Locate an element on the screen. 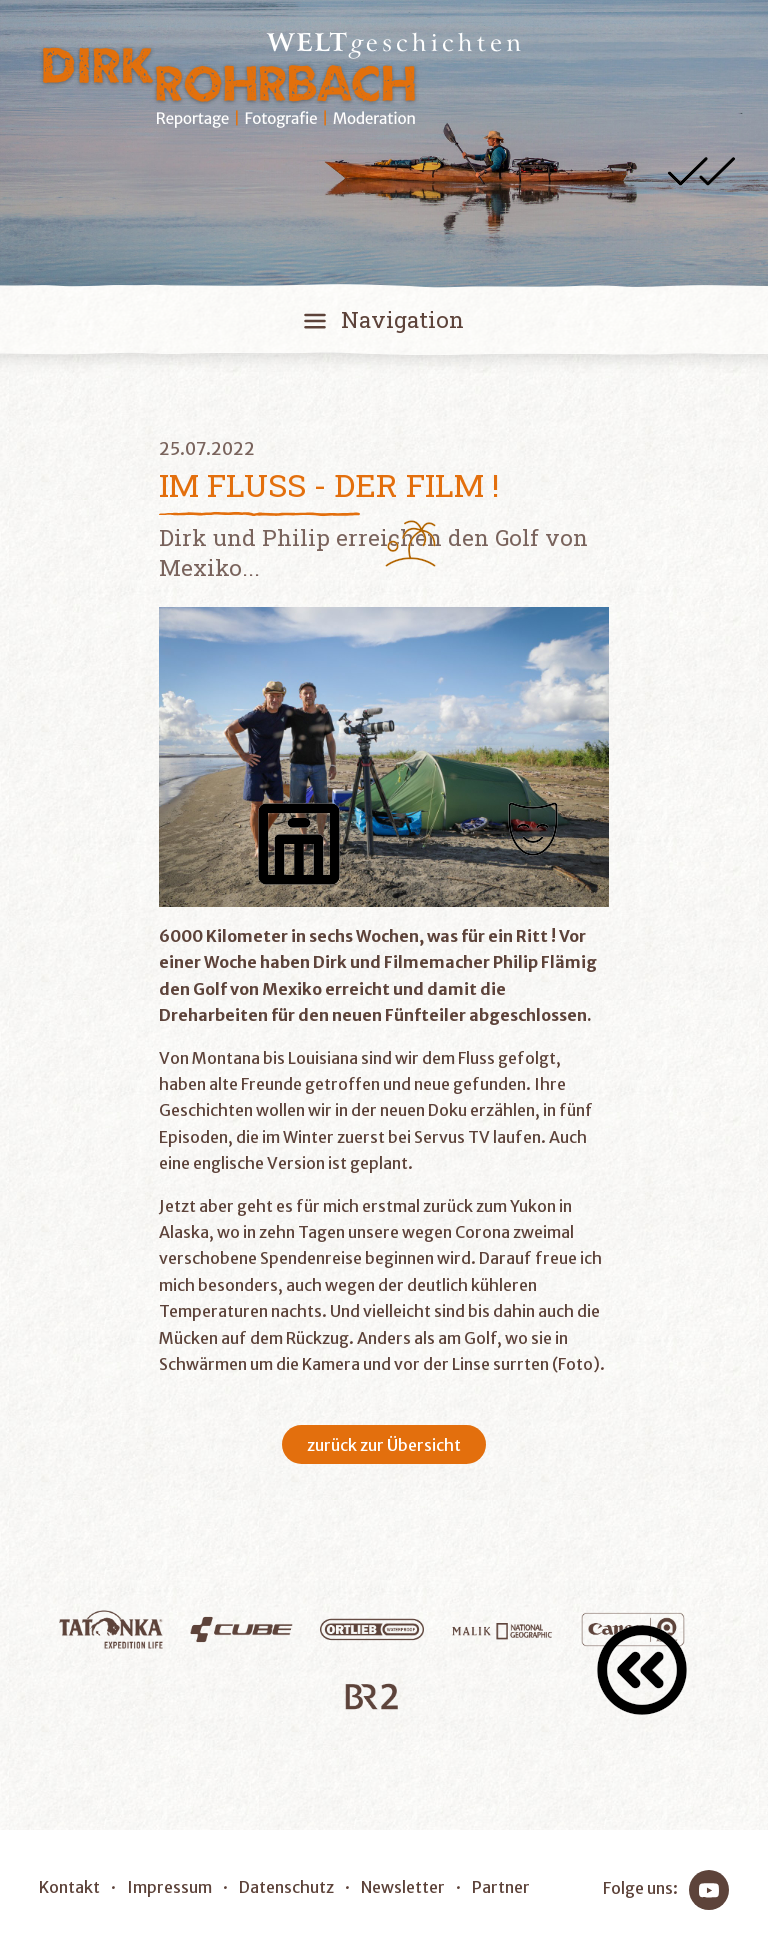  indicates elevator access or location is located at coordinates (299, 844).